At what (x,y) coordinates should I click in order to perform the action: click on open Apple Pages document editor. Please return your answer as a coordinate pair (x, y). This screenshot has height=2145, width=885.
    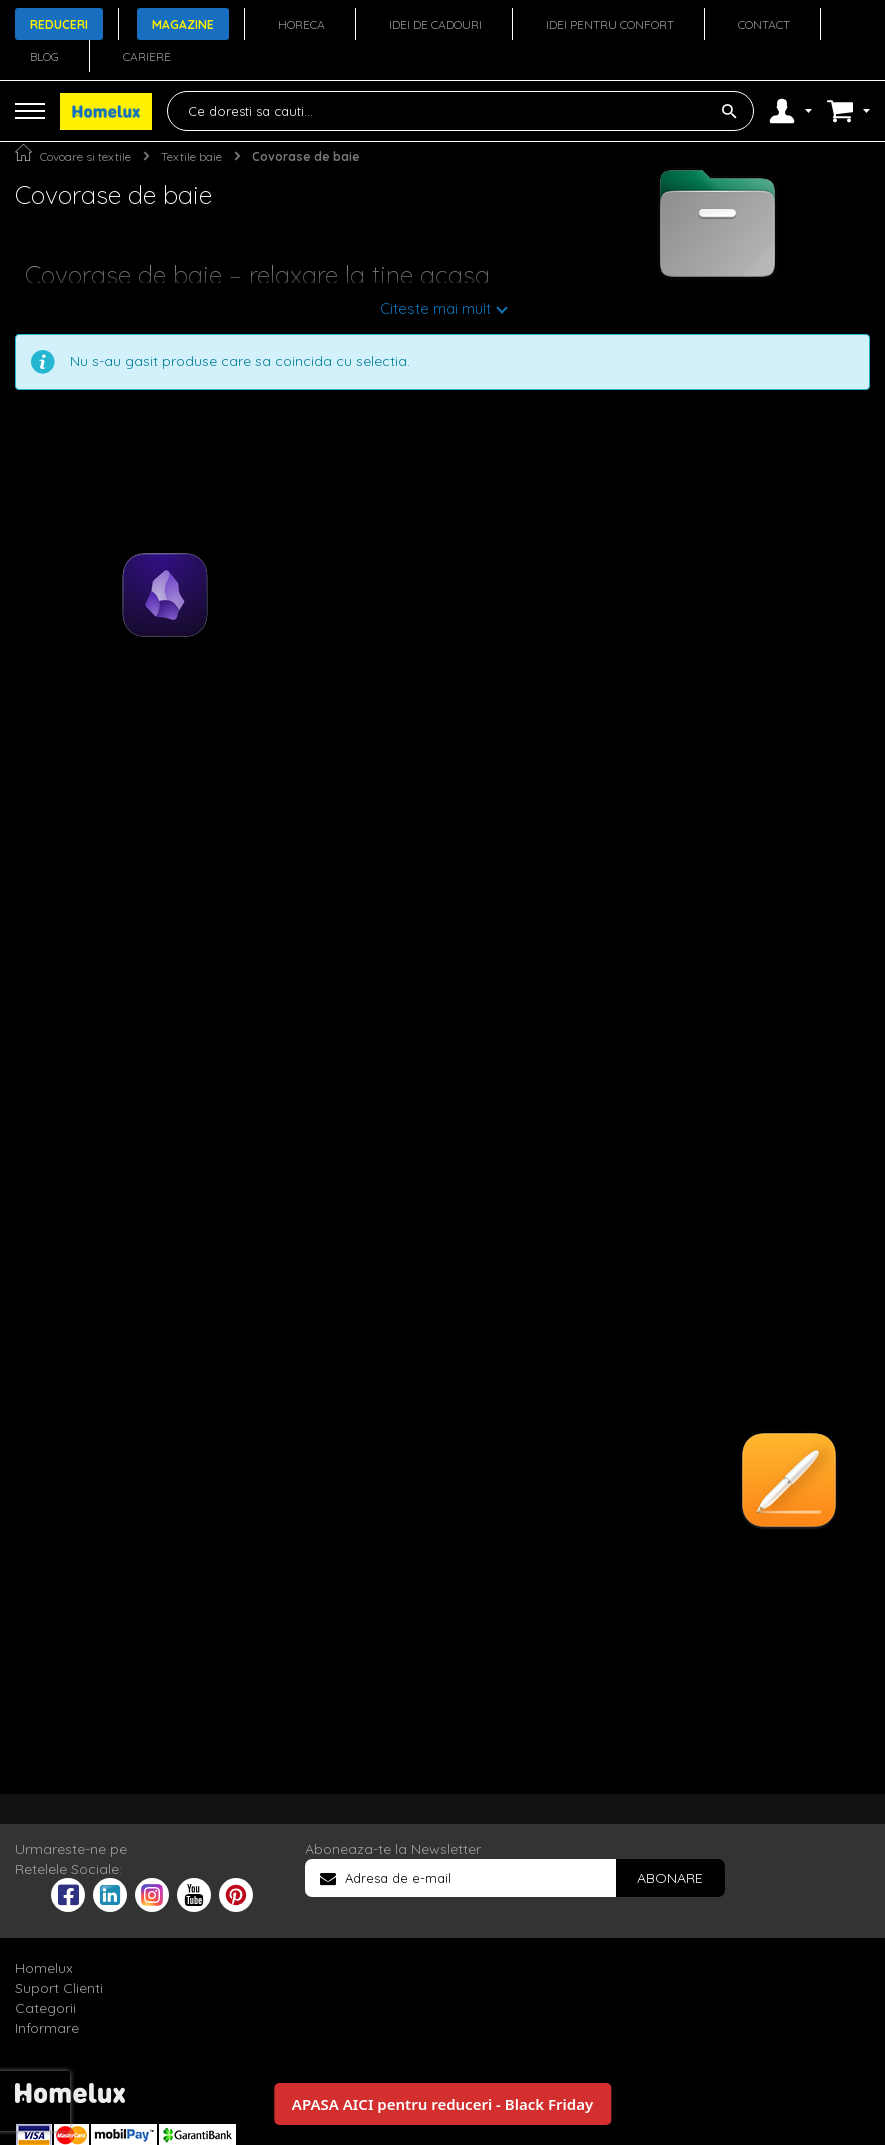
    Looking at the image, I should click on (789, 1480).